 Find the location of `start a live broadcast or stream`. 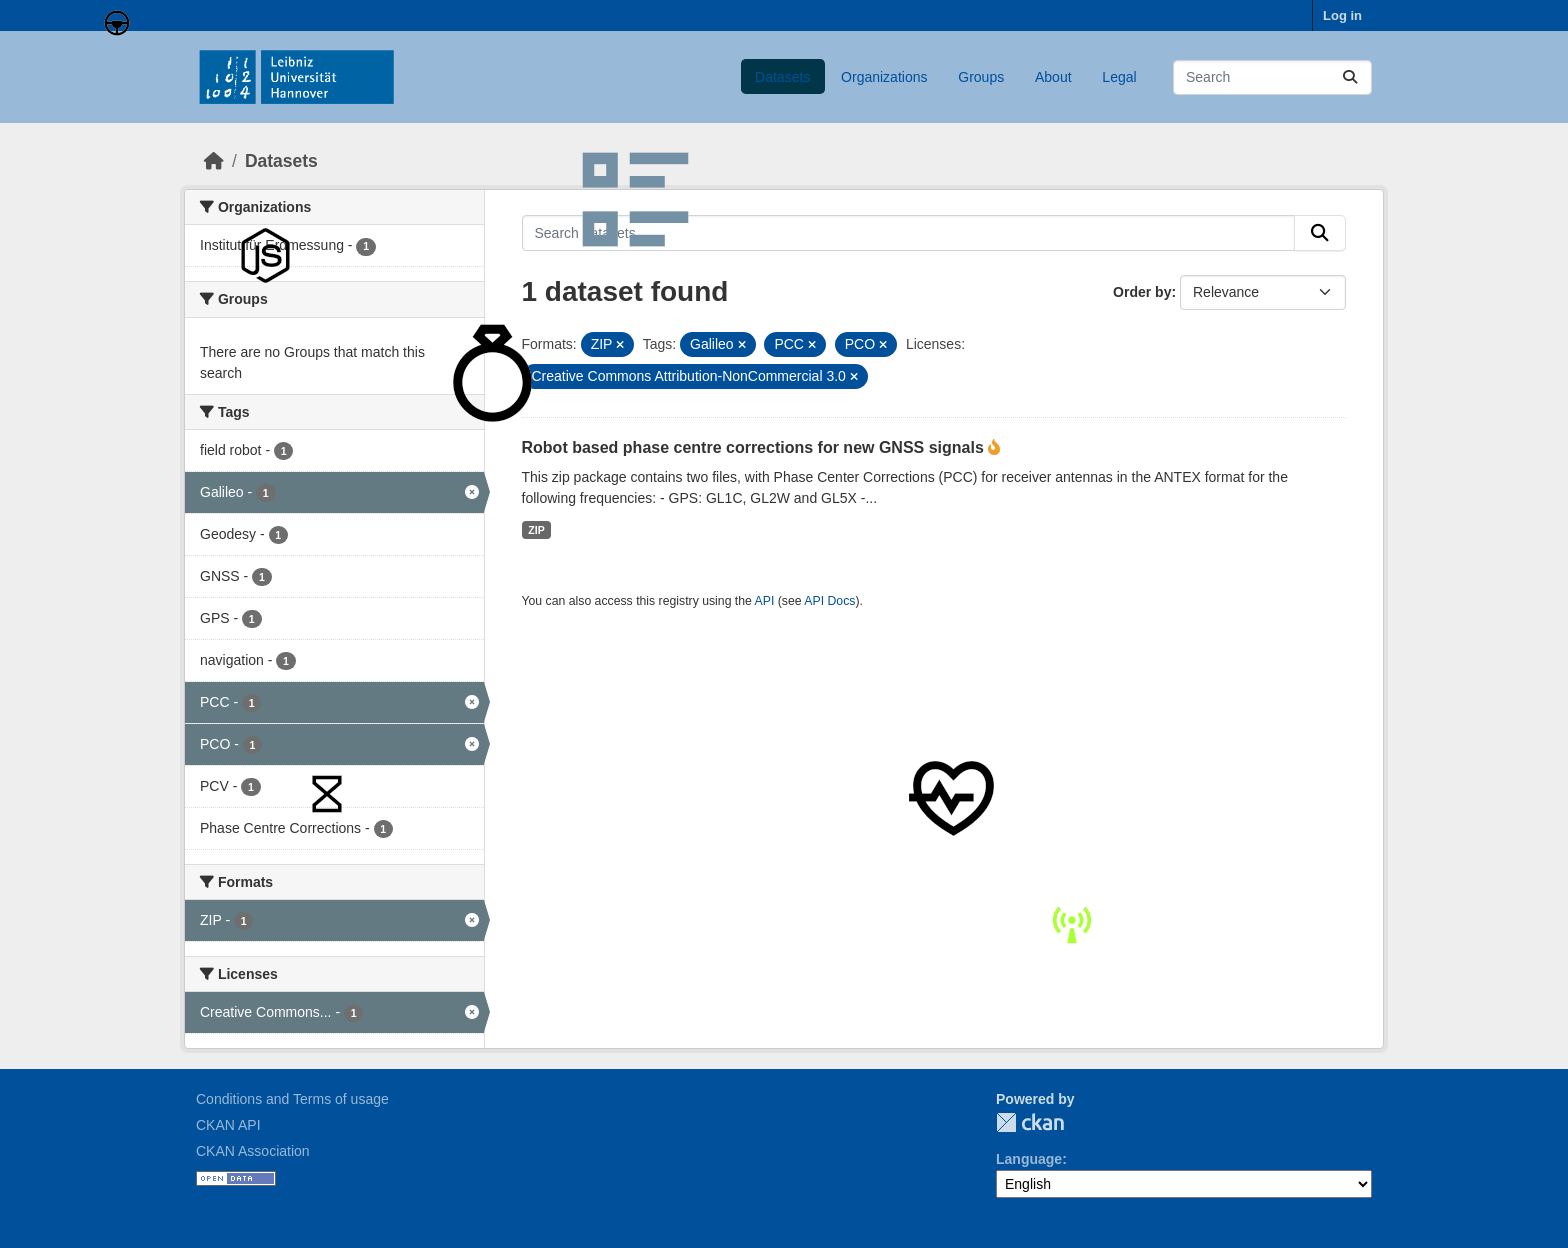

start a live broadcast or stream is located at coordinates (1072, 924).